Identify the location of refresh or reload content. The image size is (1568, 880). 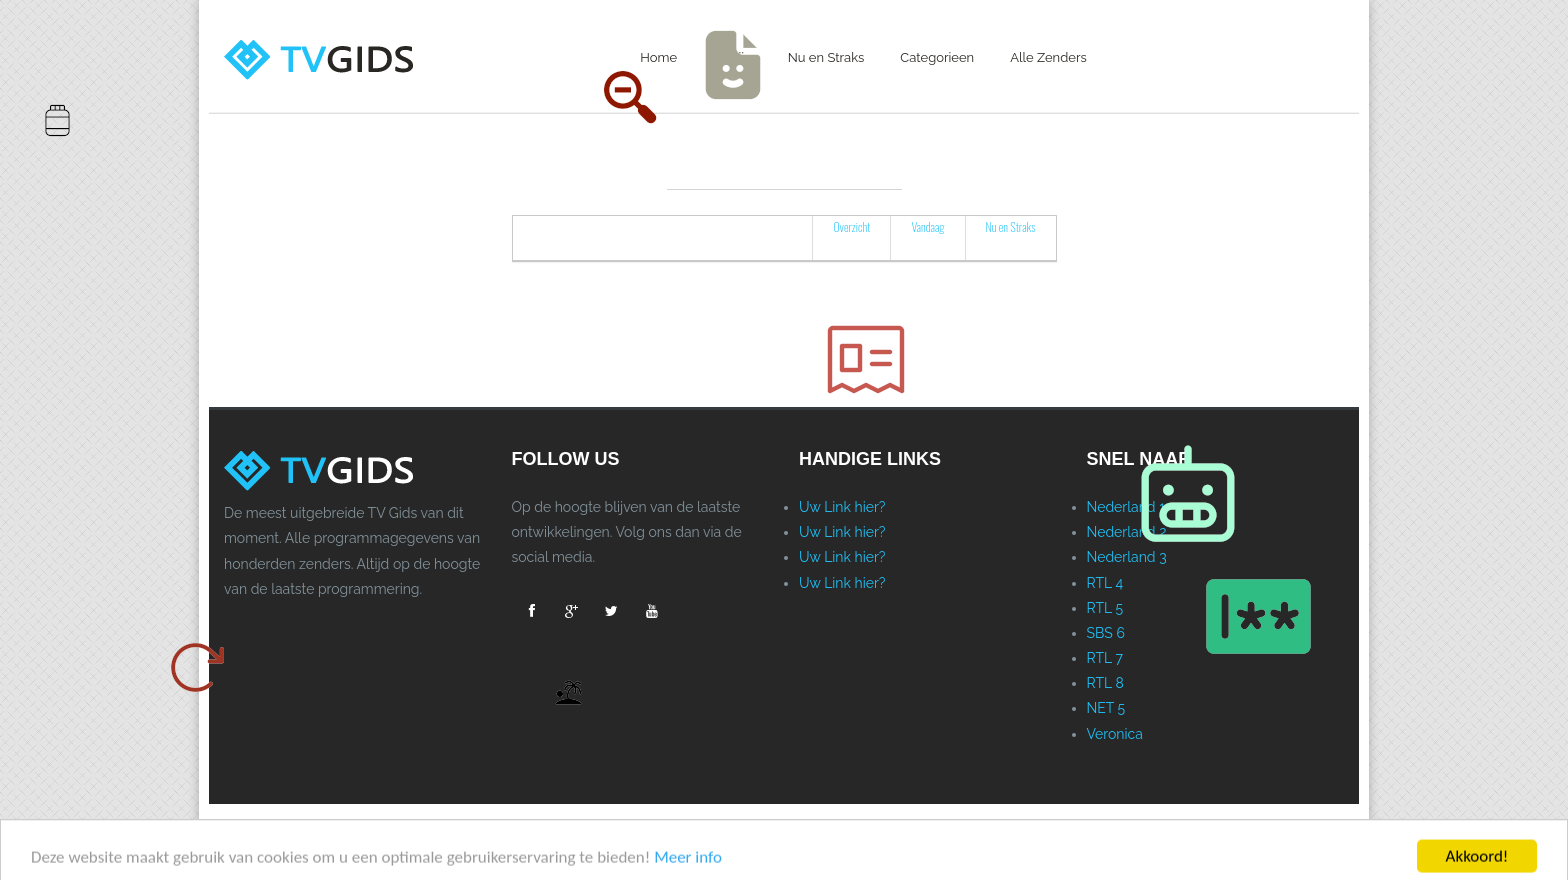
(195, 667).